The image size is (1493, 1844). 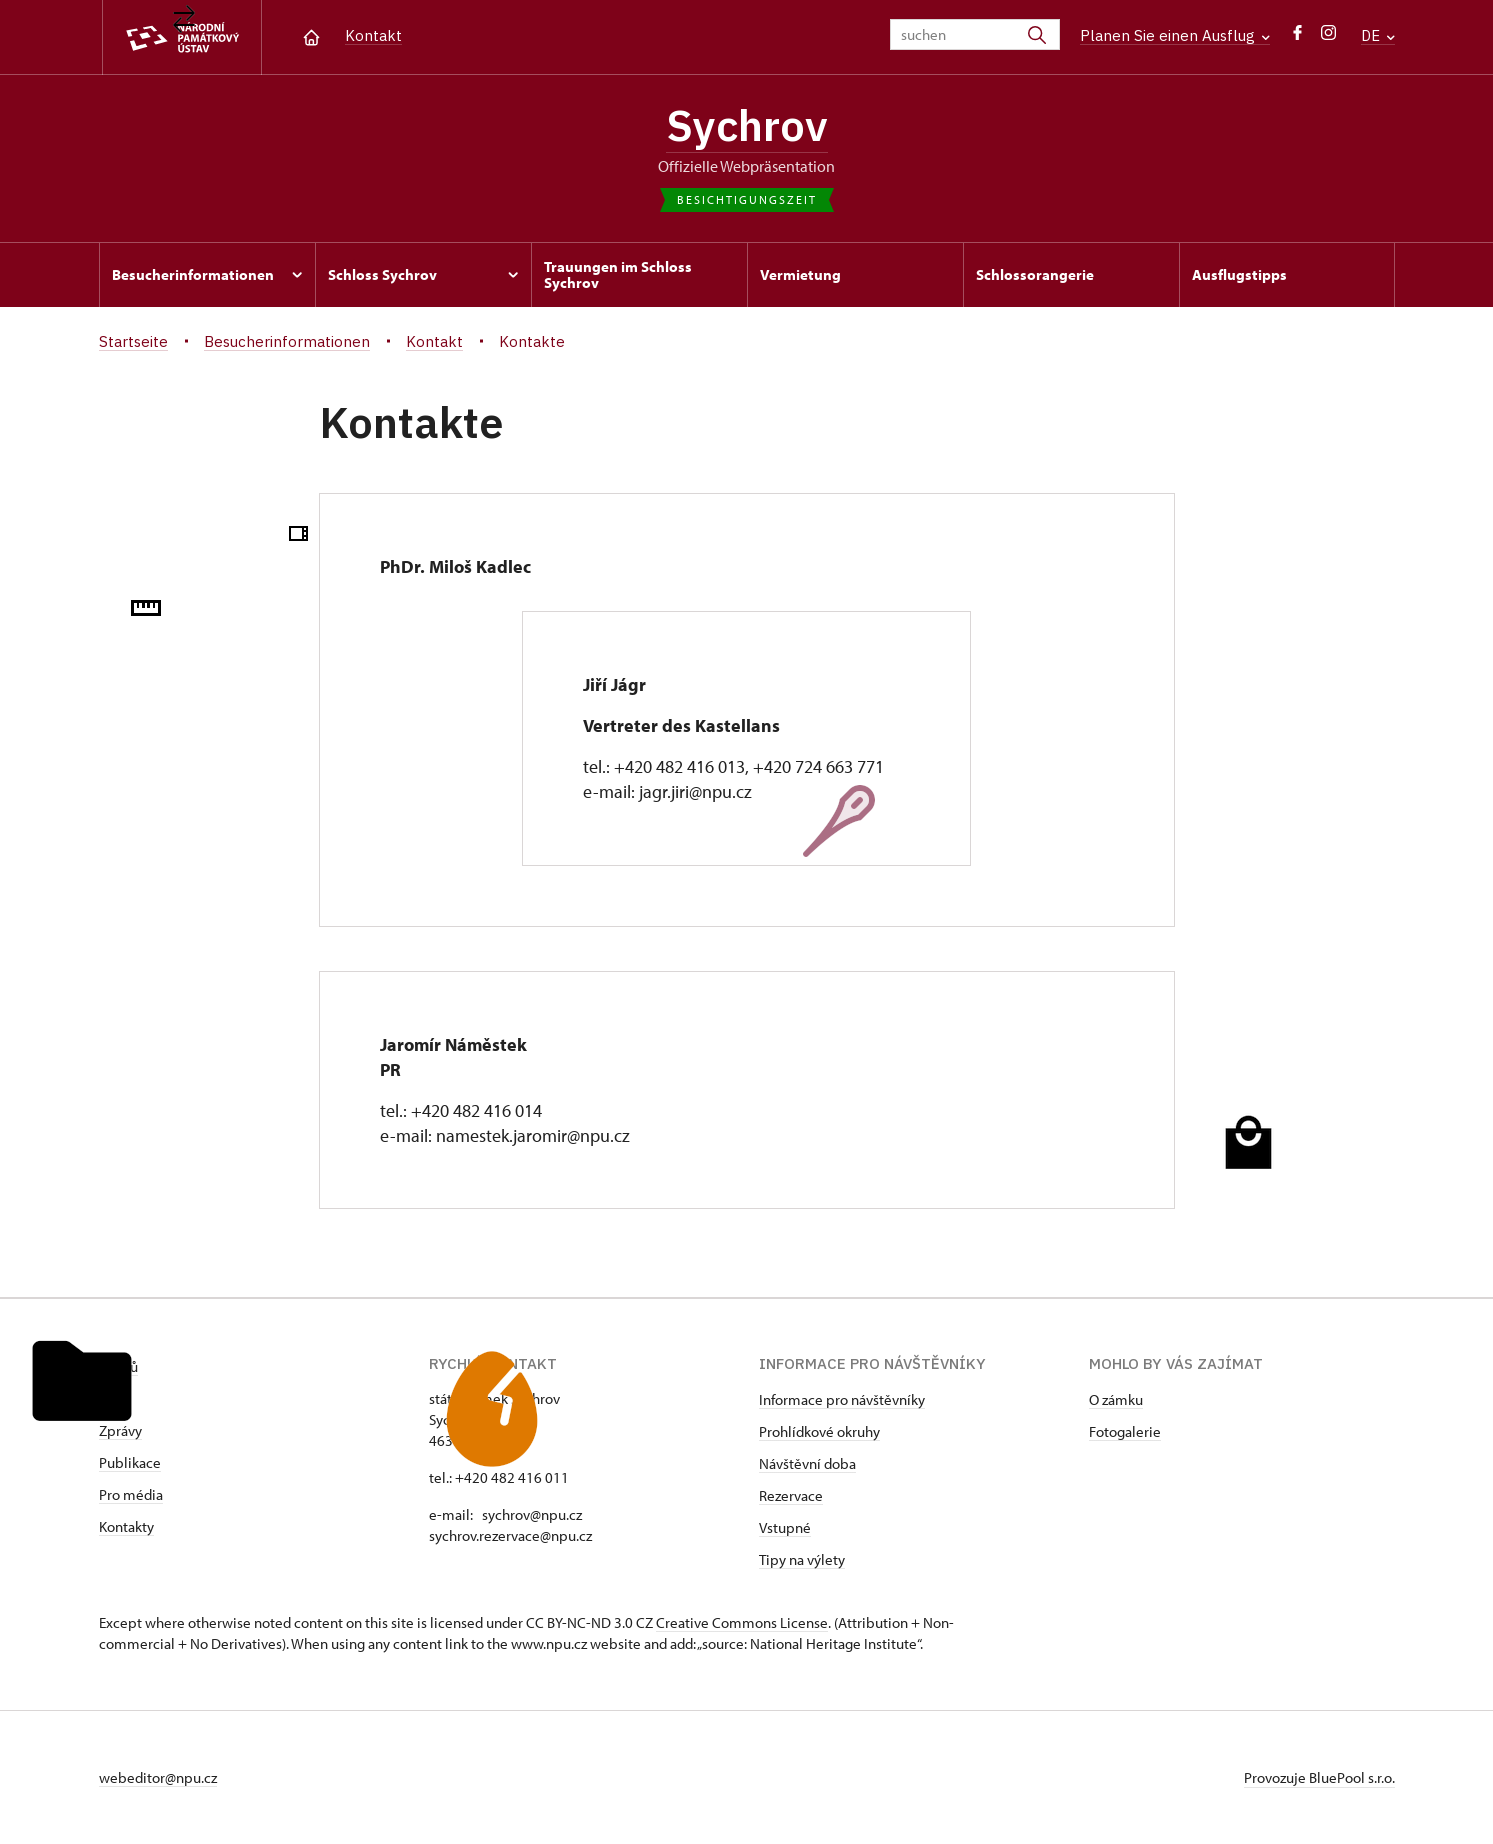 What do you see at coordinates (839, 821) in the screenshot?
I see `access sewing or crafting tools` at bounding box center [839, 821].